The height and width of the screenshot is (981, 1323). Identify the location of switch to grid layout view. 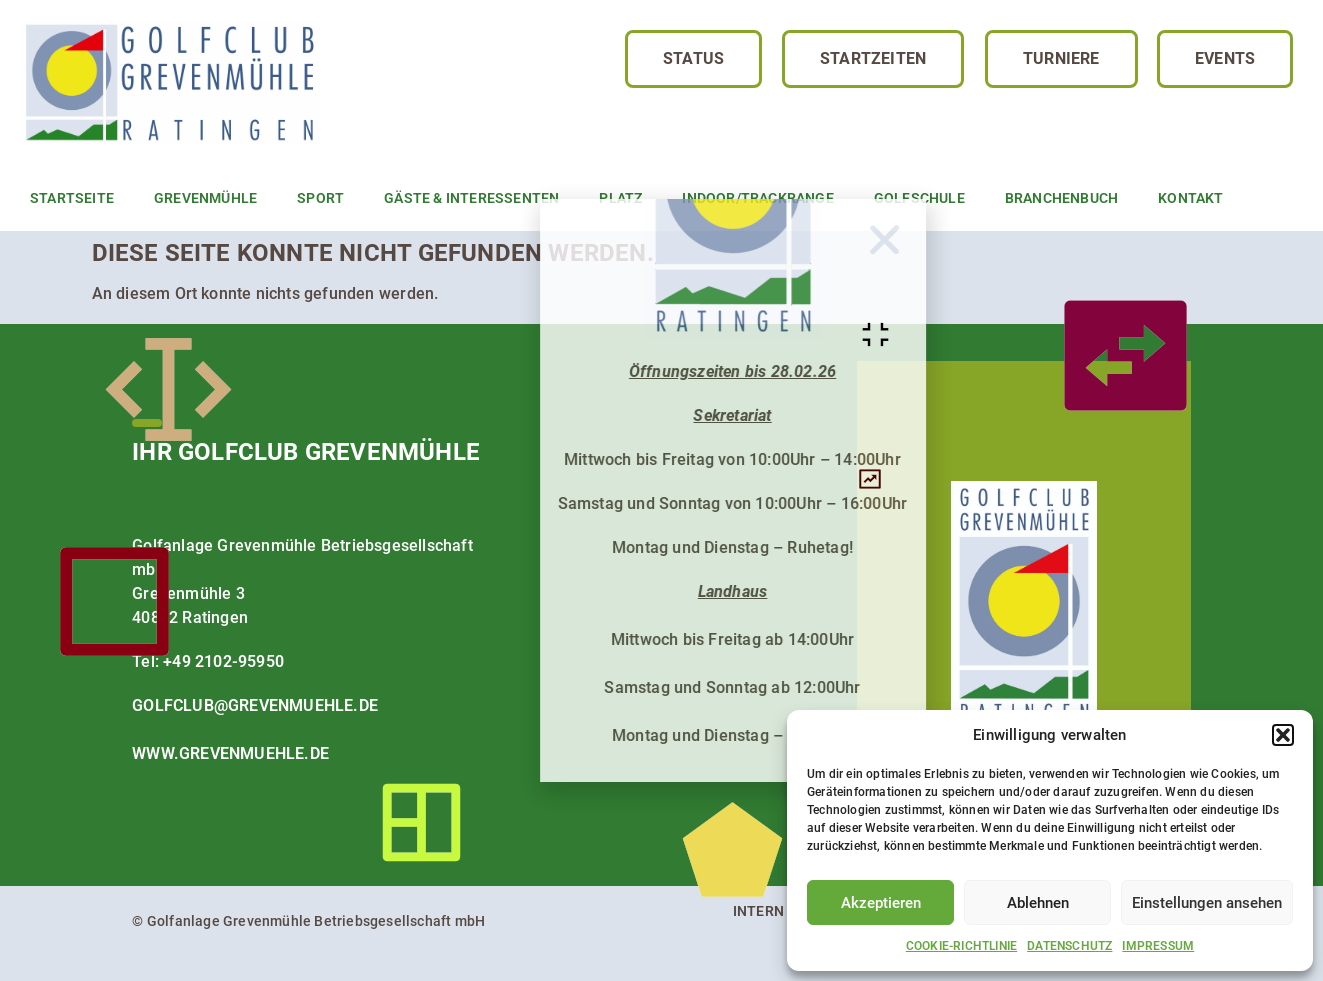
(421, 822).